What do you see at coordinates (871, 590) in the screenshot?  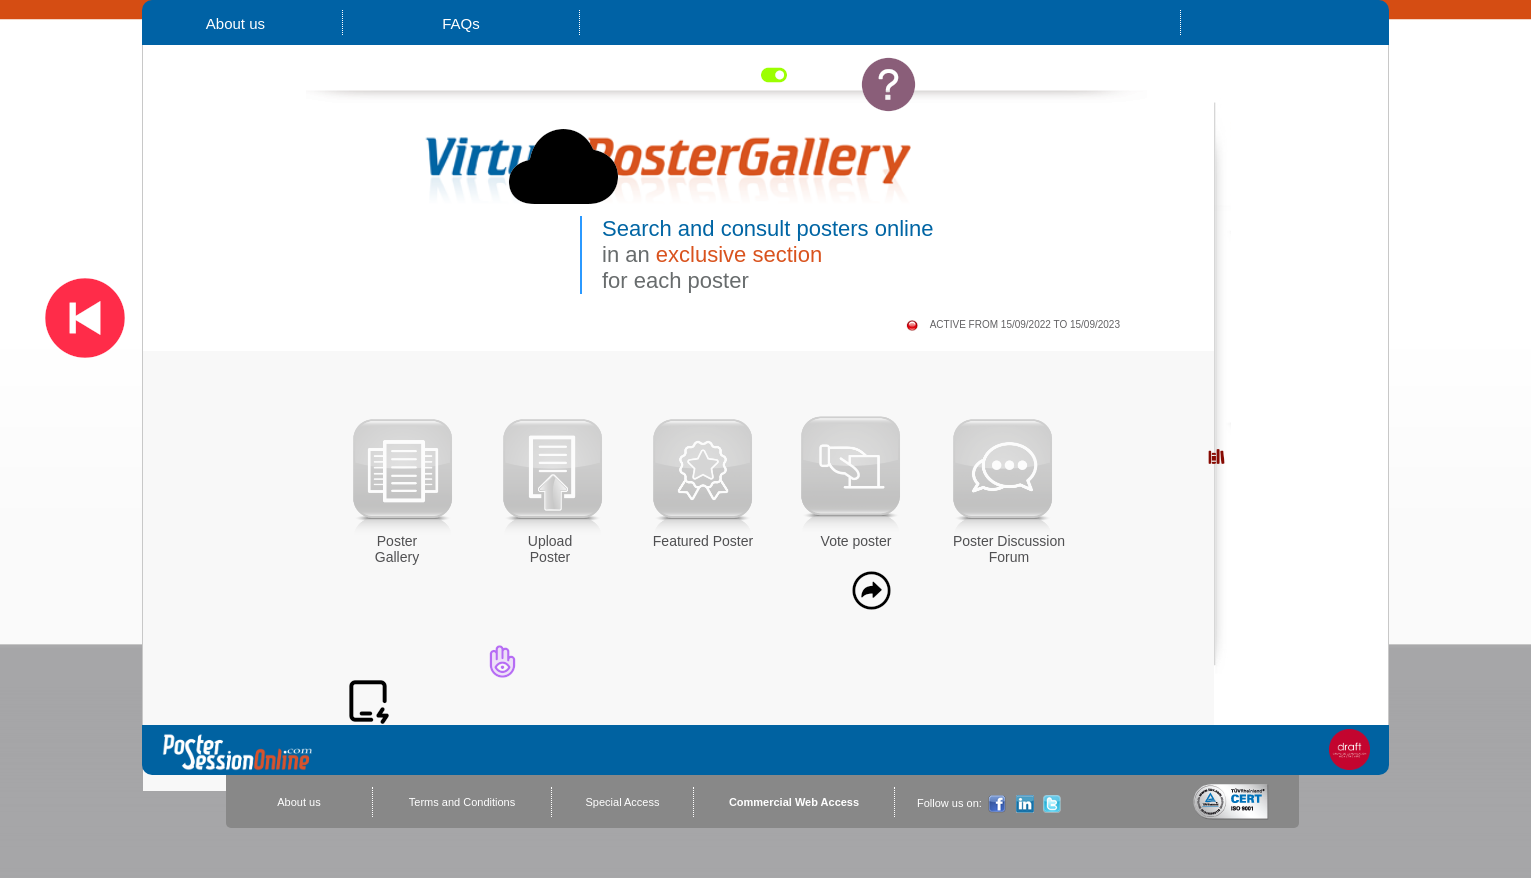 I see `share or forward content` at bounding box center [871, 590].